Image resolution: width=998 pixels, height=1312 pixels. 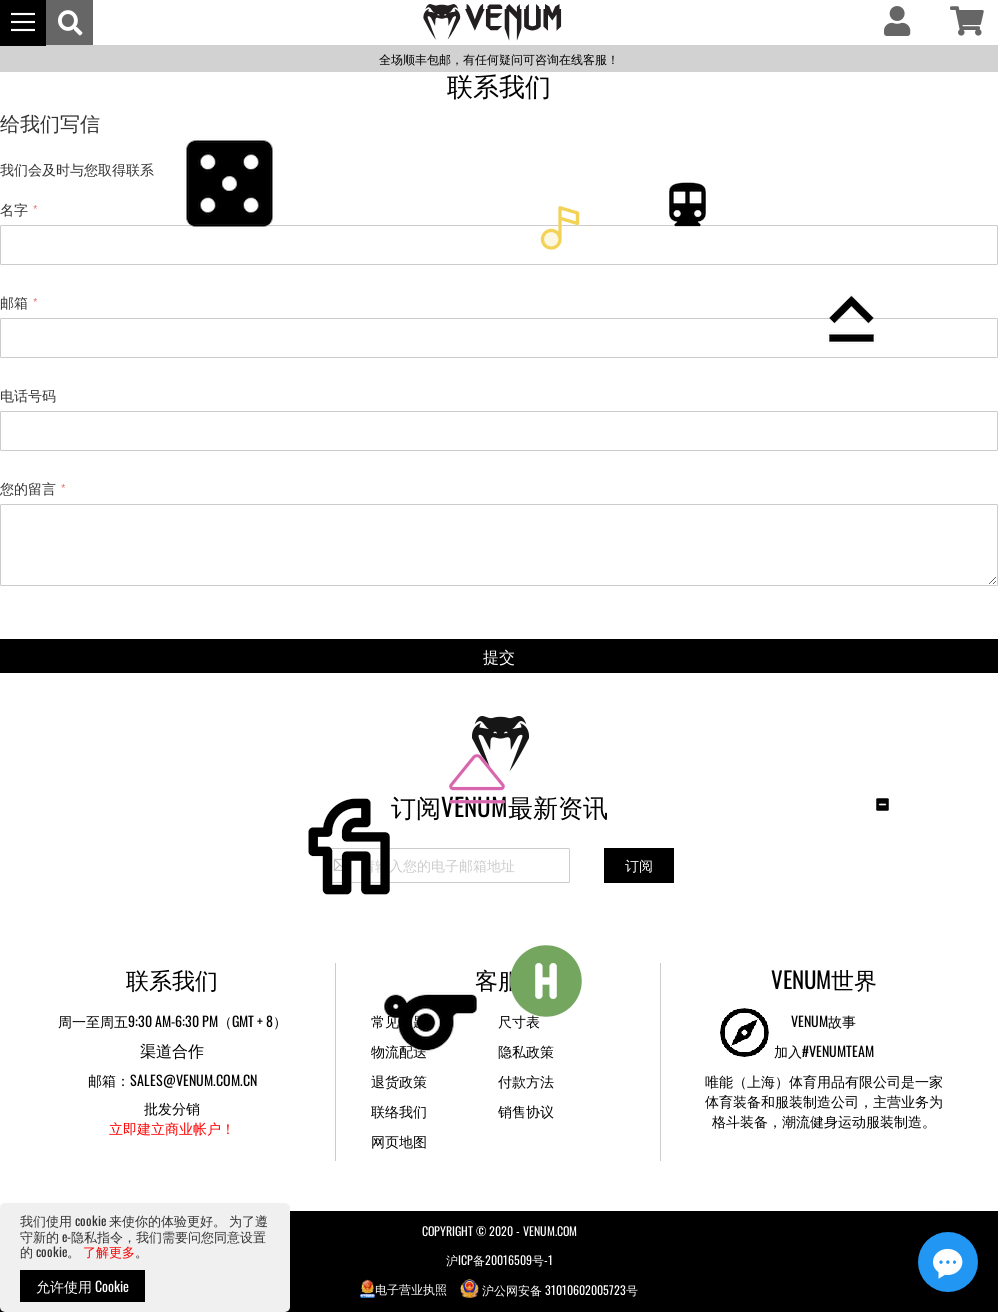 What do you see at coordinates (351, 846) in the screenshot?
I see `open fiverr freelance marketplace` at bounding box center [351, 846].